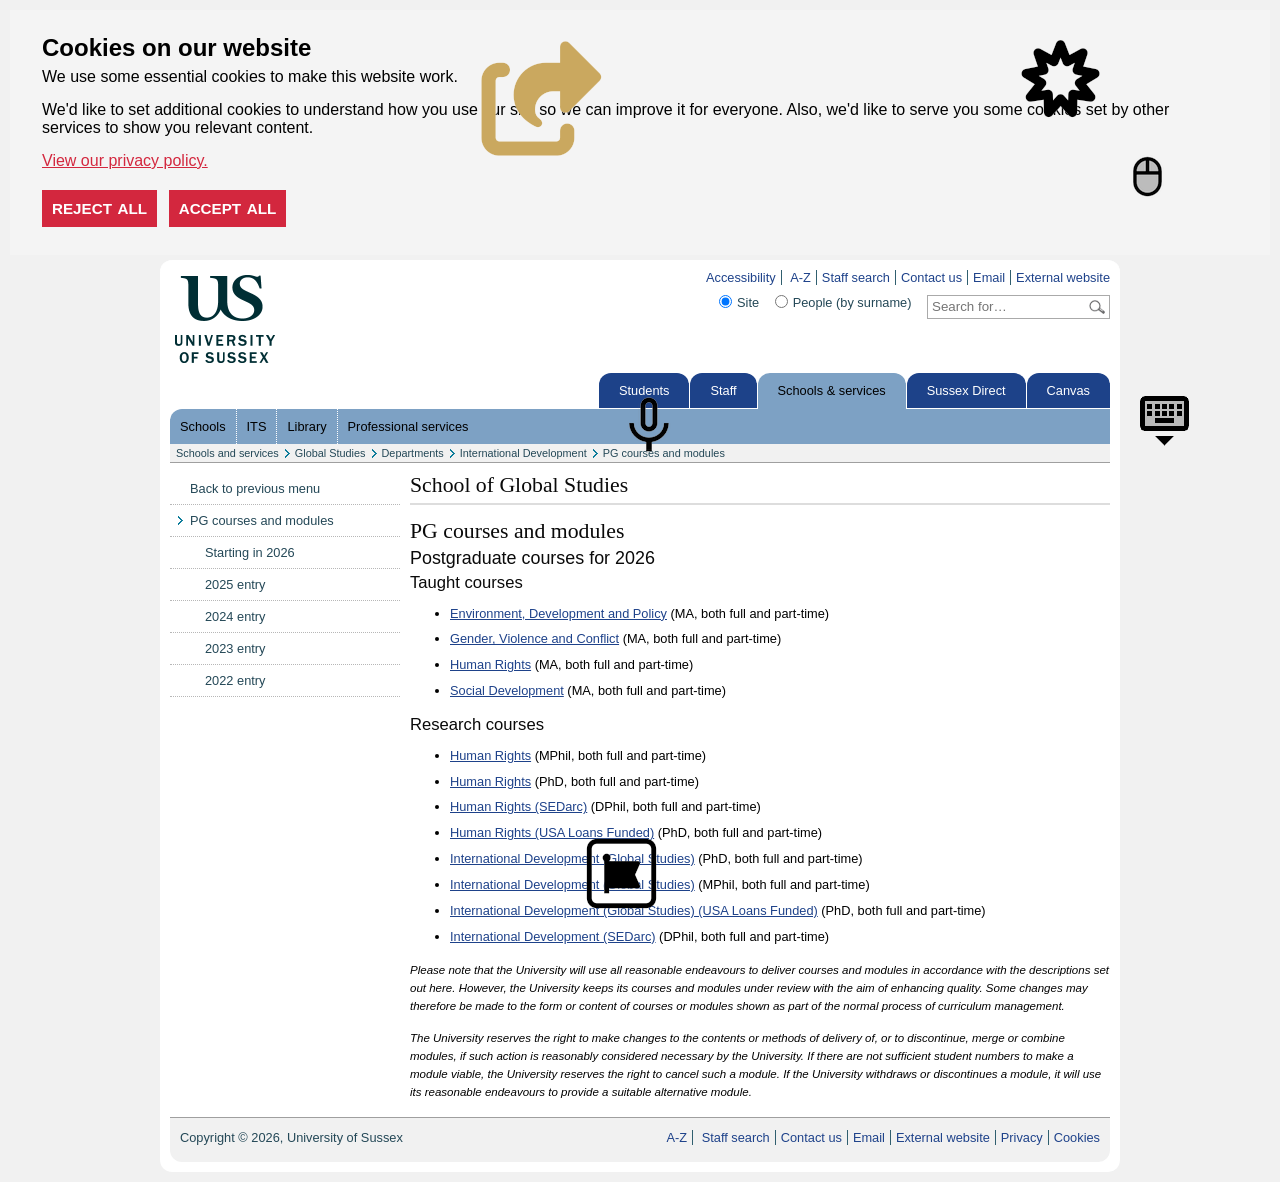 This screenshot has height=1182, width=1280. Describe the element at coordinates (1164, 418) in the screenshot. I see `hide the on-screen keyboard` at that location.